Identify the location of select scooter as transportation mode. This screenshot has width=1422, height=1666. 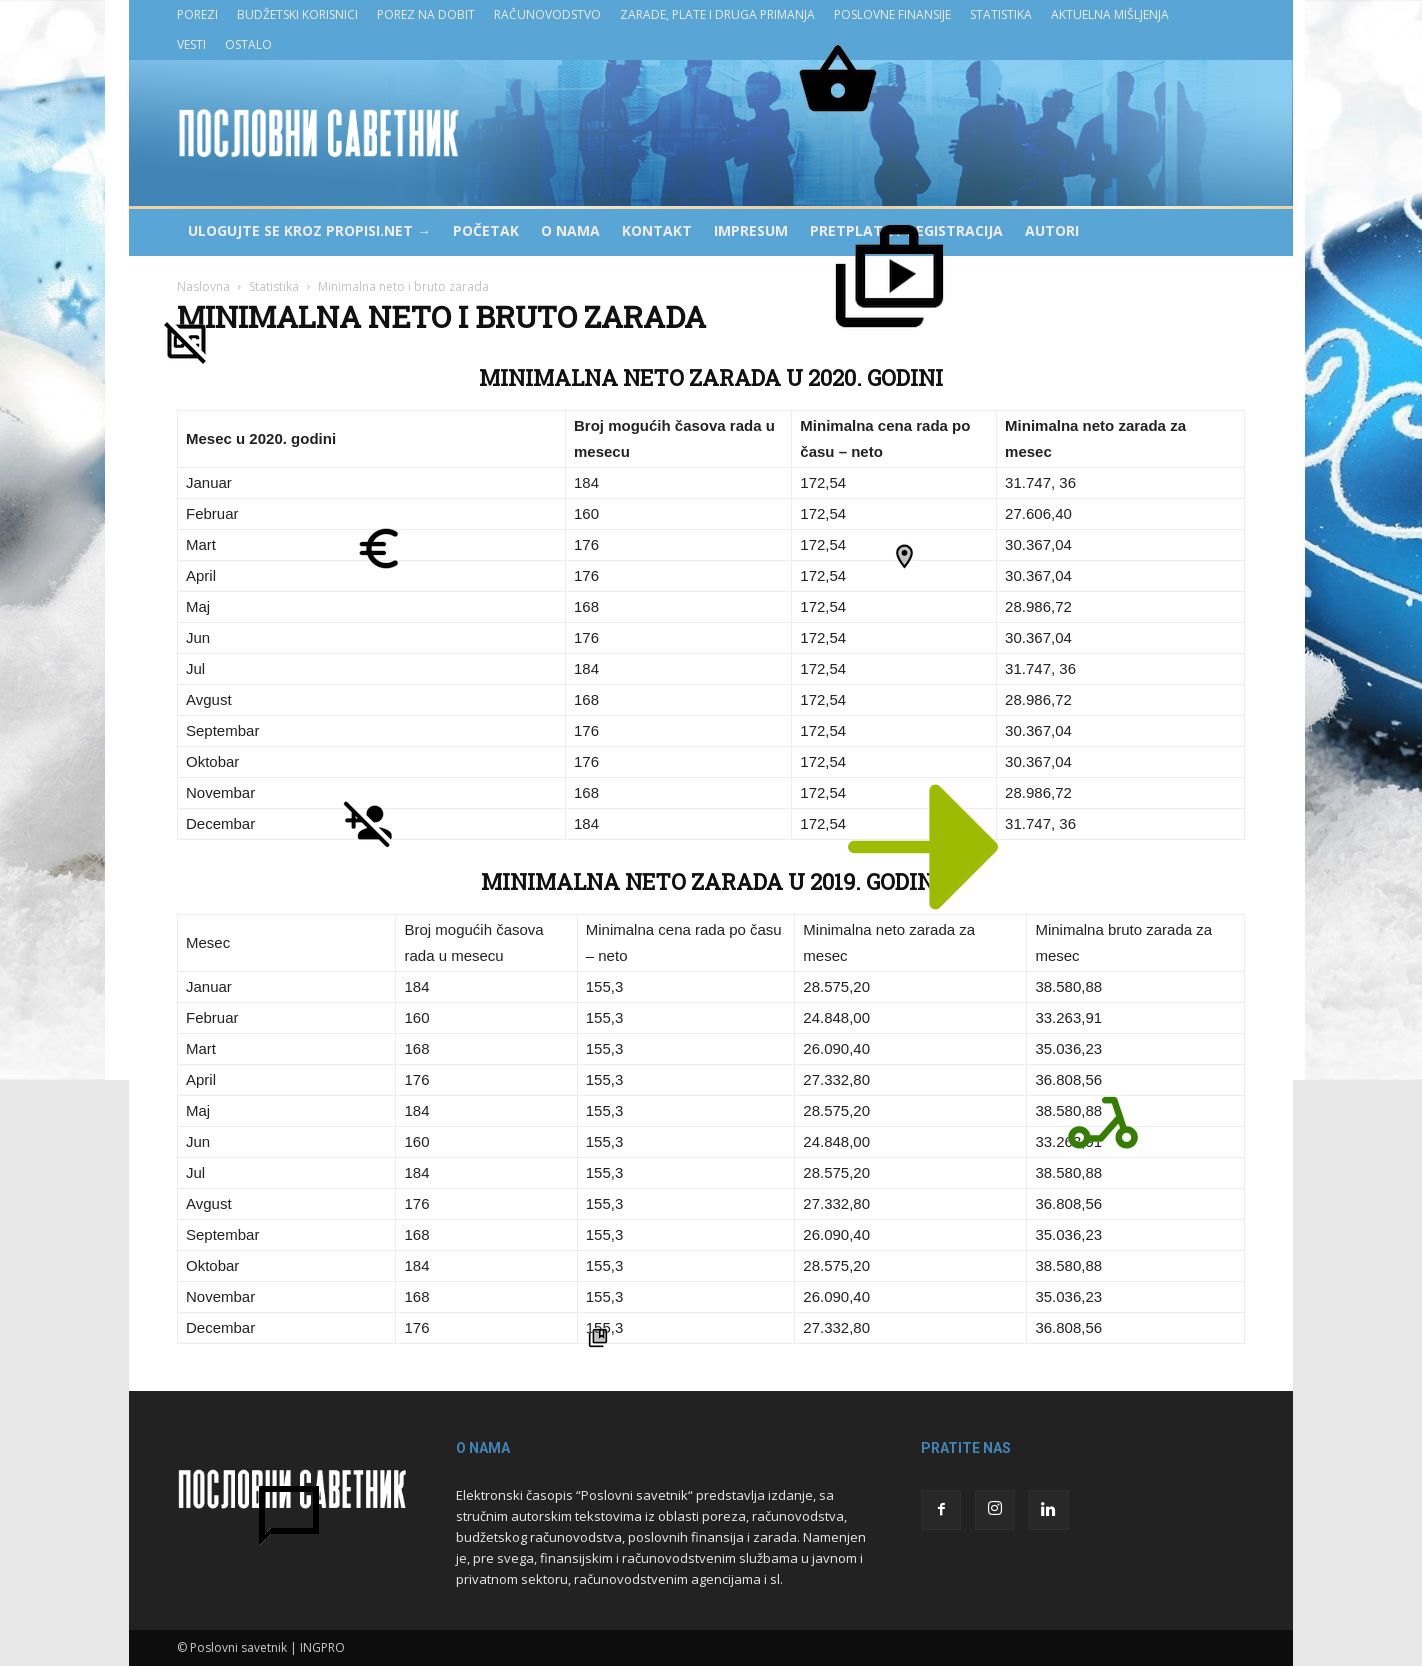
(1103, 1125).